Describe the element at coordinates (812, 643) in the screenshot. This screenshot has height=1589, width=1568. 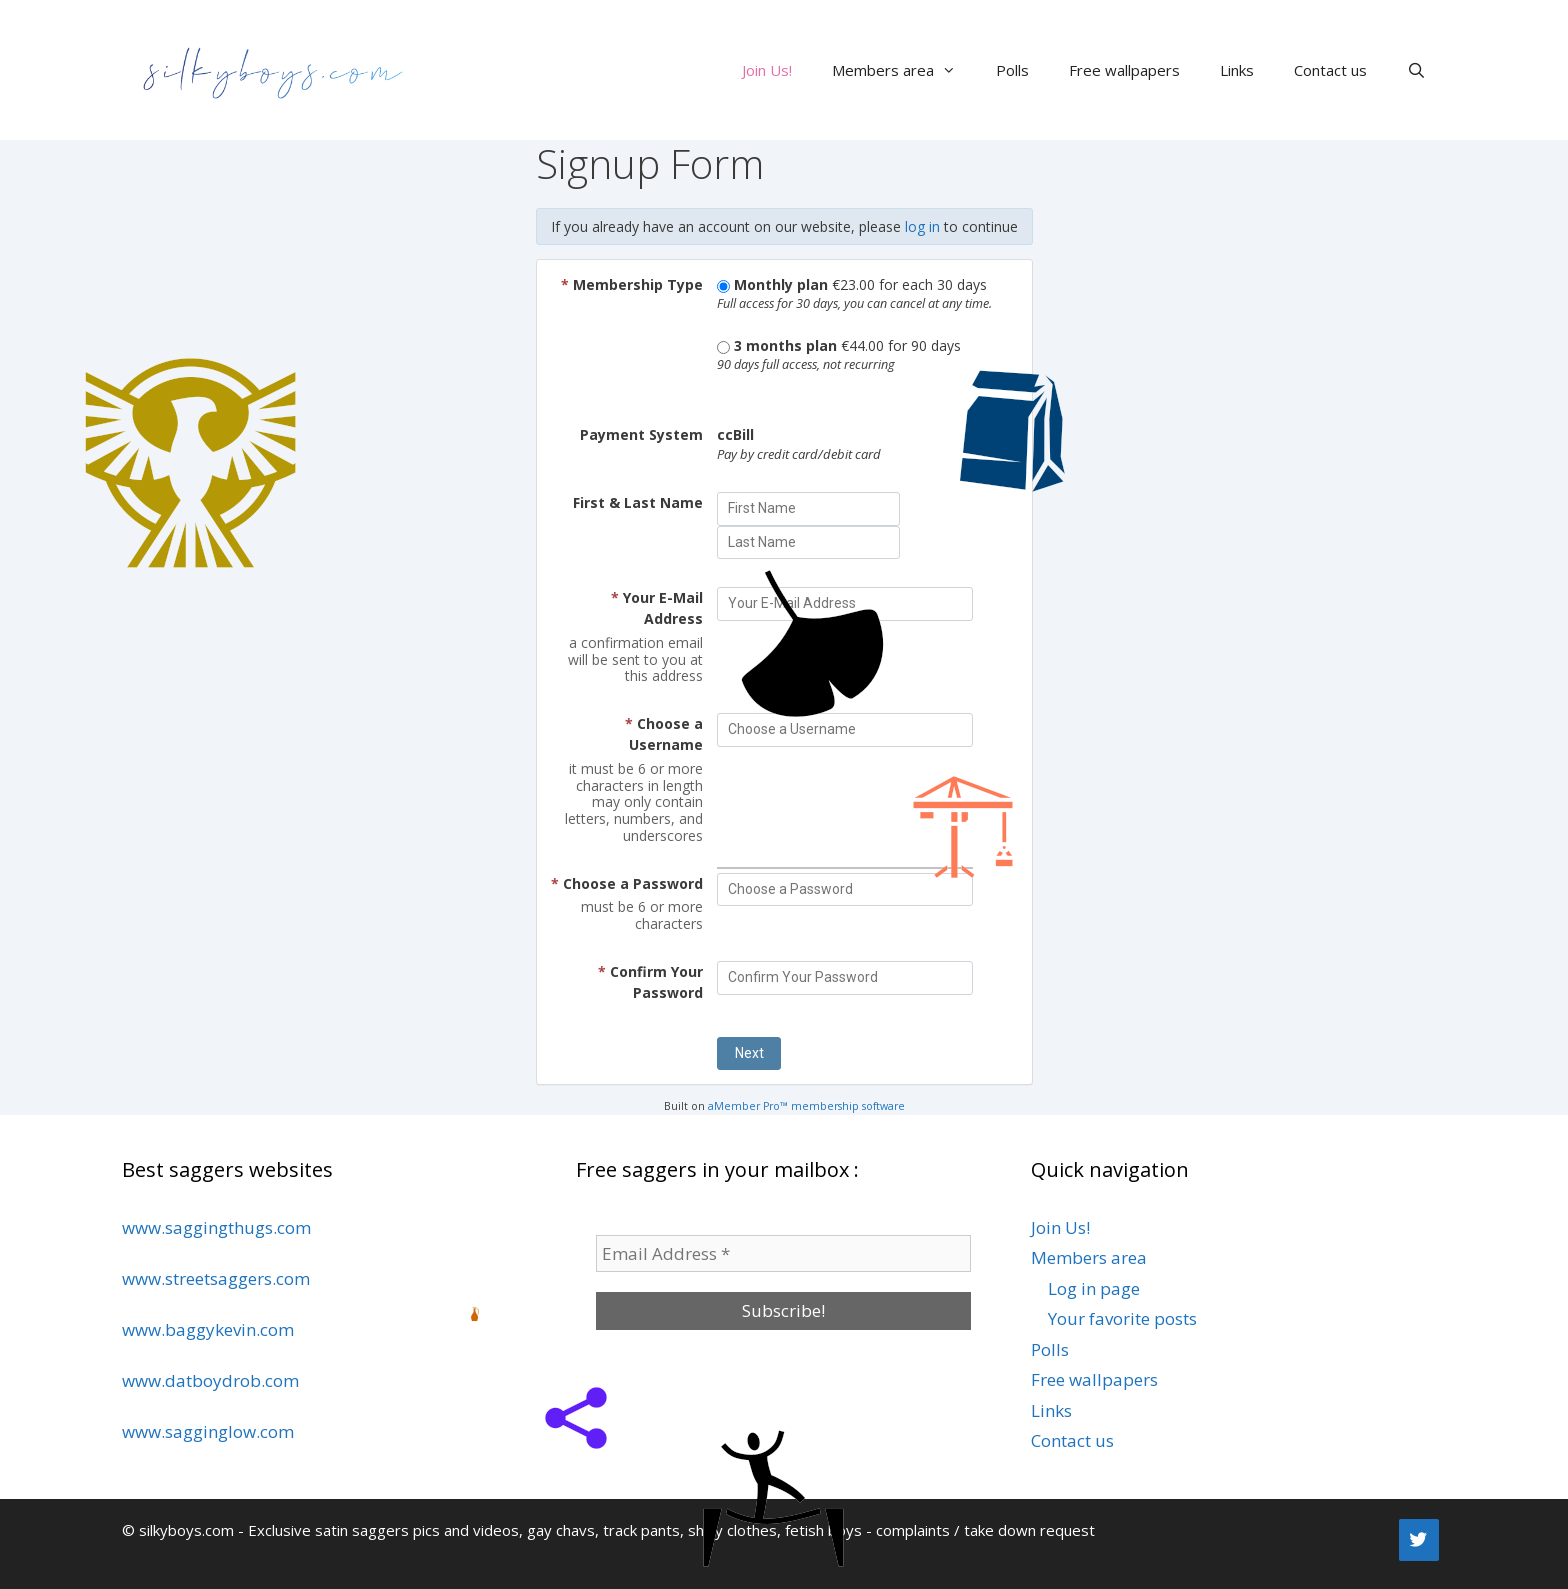
I see `nature or botanical category indicator` at that location.